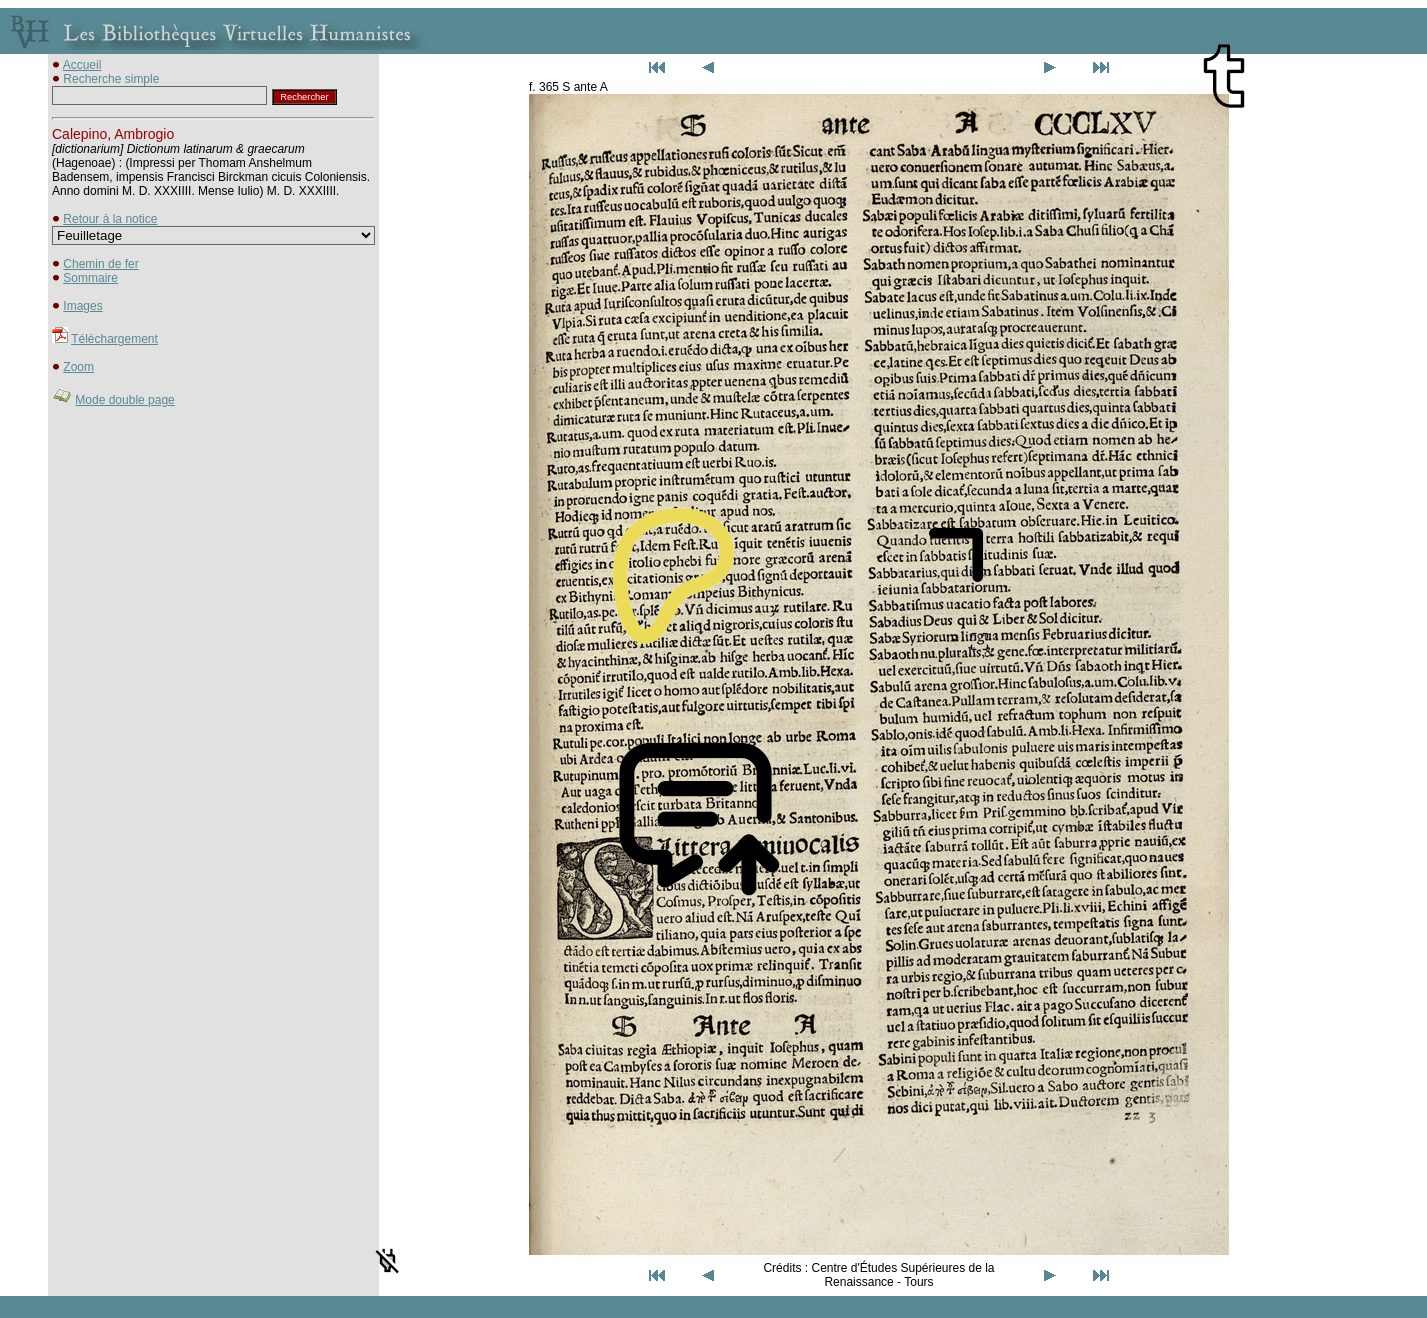  Describe the element at coordinates (1224, 76) in the screenshot. I see `open Tumblr app` at that location.